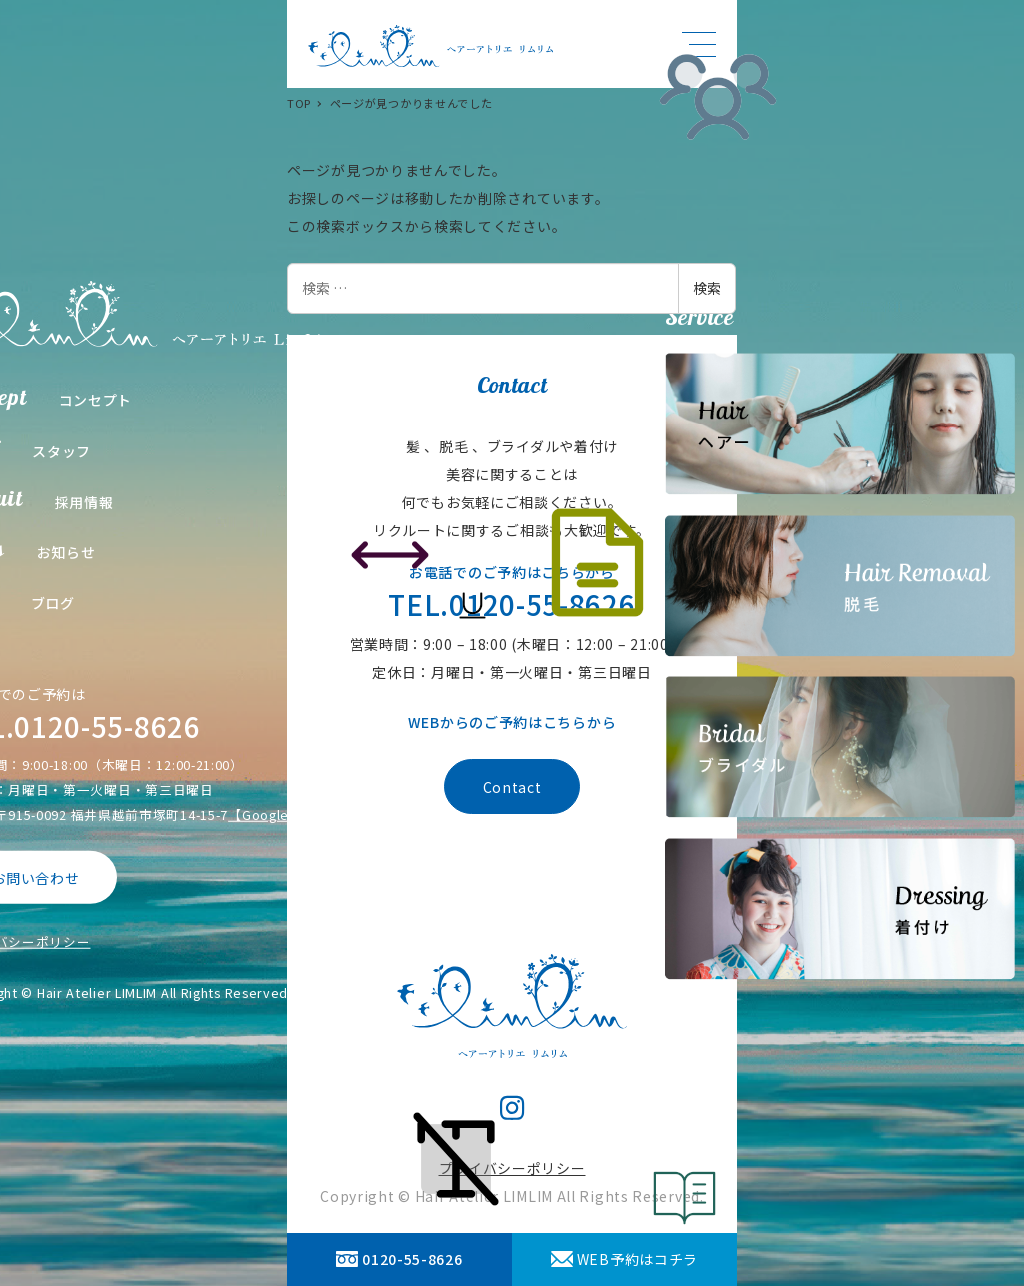  What do you see at coordinates (472, 605) in the screenshot?
I see `apply underline formatting to selected text` at bounding box center [472, 605].